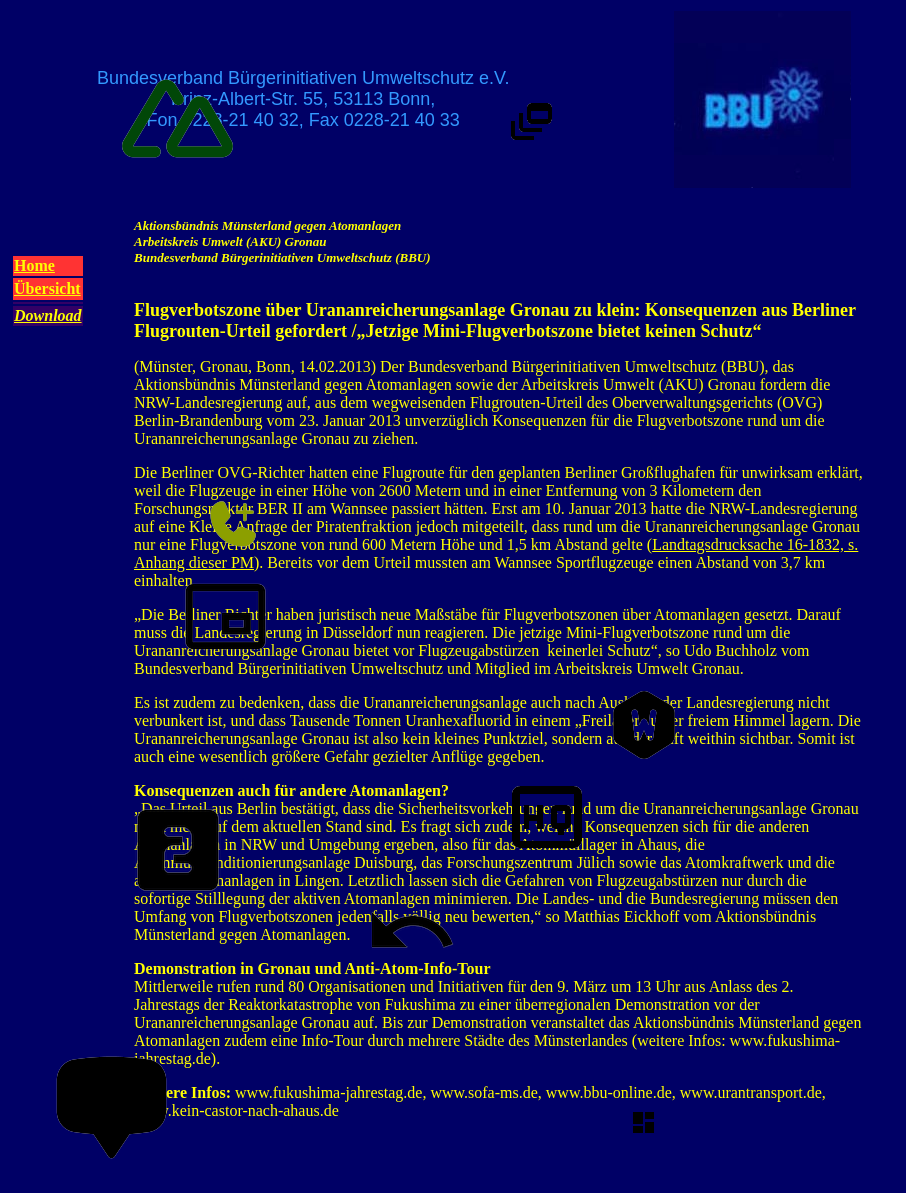 Image resolution: width=906 pixels, height=1193 pixels. What do you see at coordinates (178, 850) in the screenshot?
I see `select image filter or look number two` at bounding box center [178, 850].